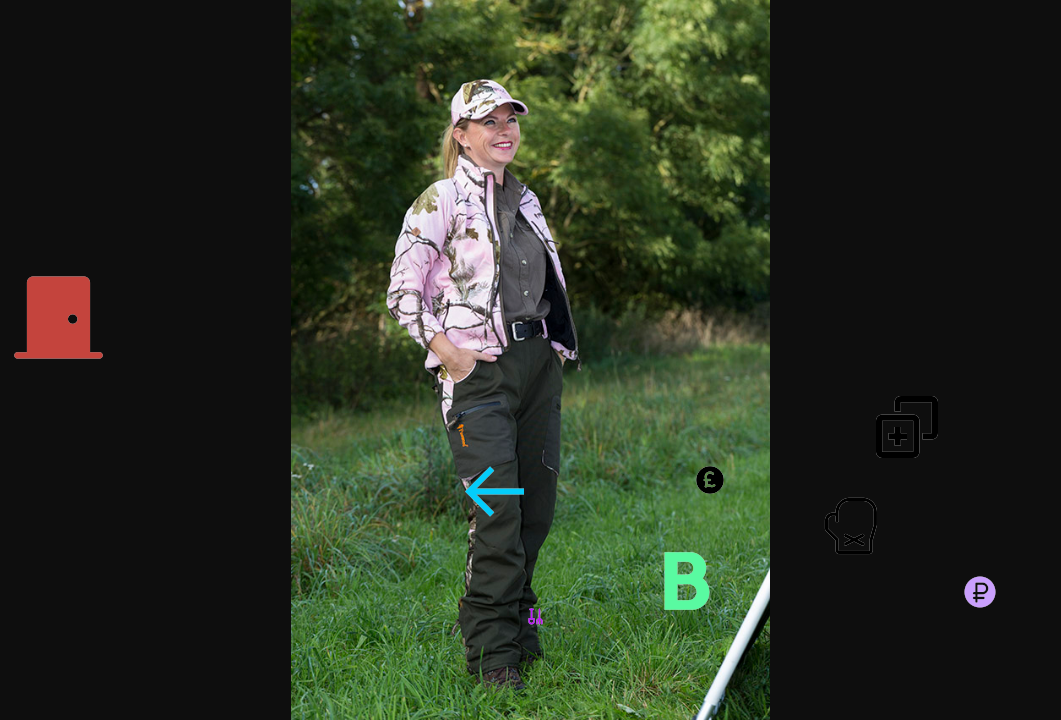 Image resolution: width=1061 pixels, height=720 pixels. I want to click on access boxing or combat sports content, so click(852, 527).